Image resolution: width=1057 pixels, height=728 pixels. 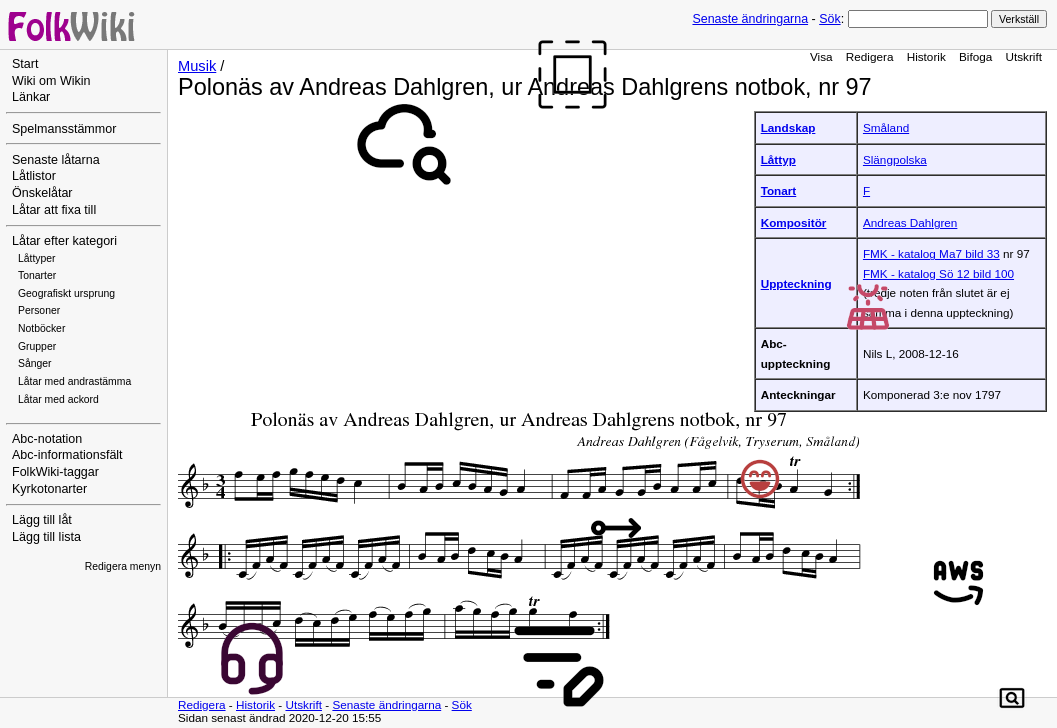 I want to click on search within the current page or document, so click(x=1012, y=698).